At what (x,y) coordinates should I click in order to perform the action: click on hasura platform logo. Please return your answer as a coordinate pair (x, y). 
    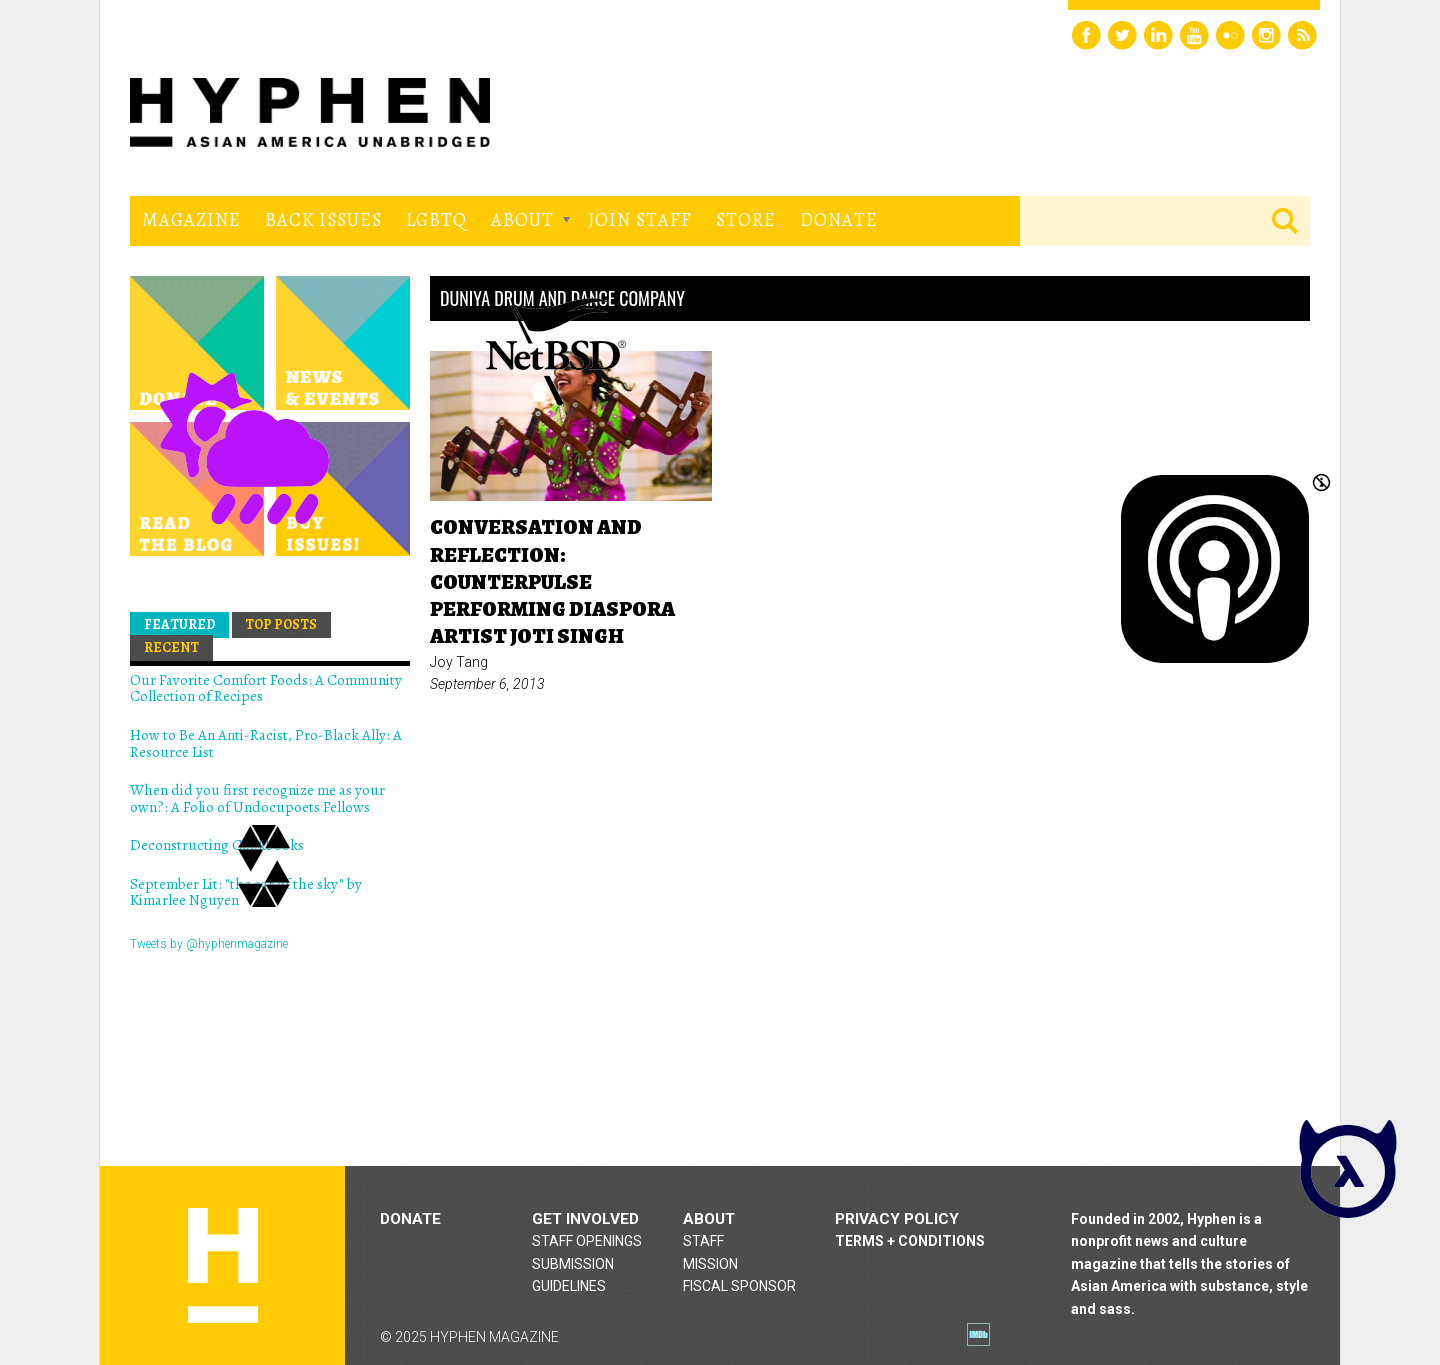
    Looking at the image, I should click on (1348, 1169).